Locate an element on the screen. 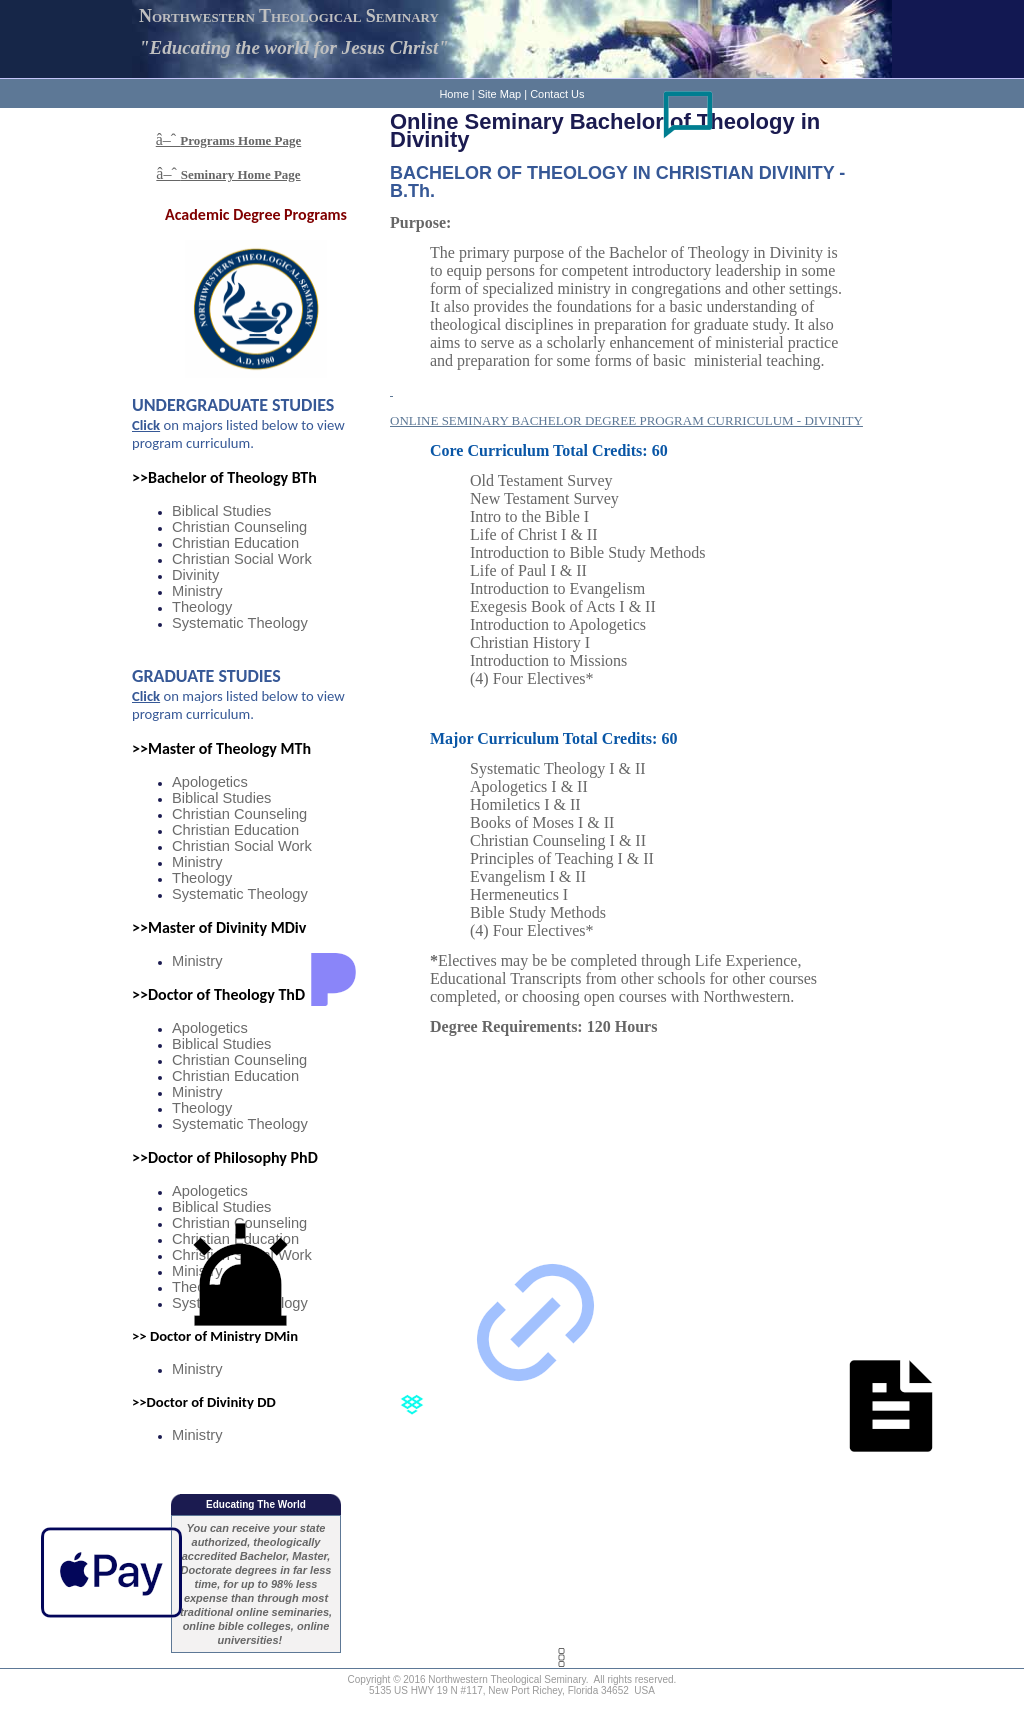 This screenshot has height=1712, width=1024. insert or add a hyperlink is located at coordinates (535, 1322).